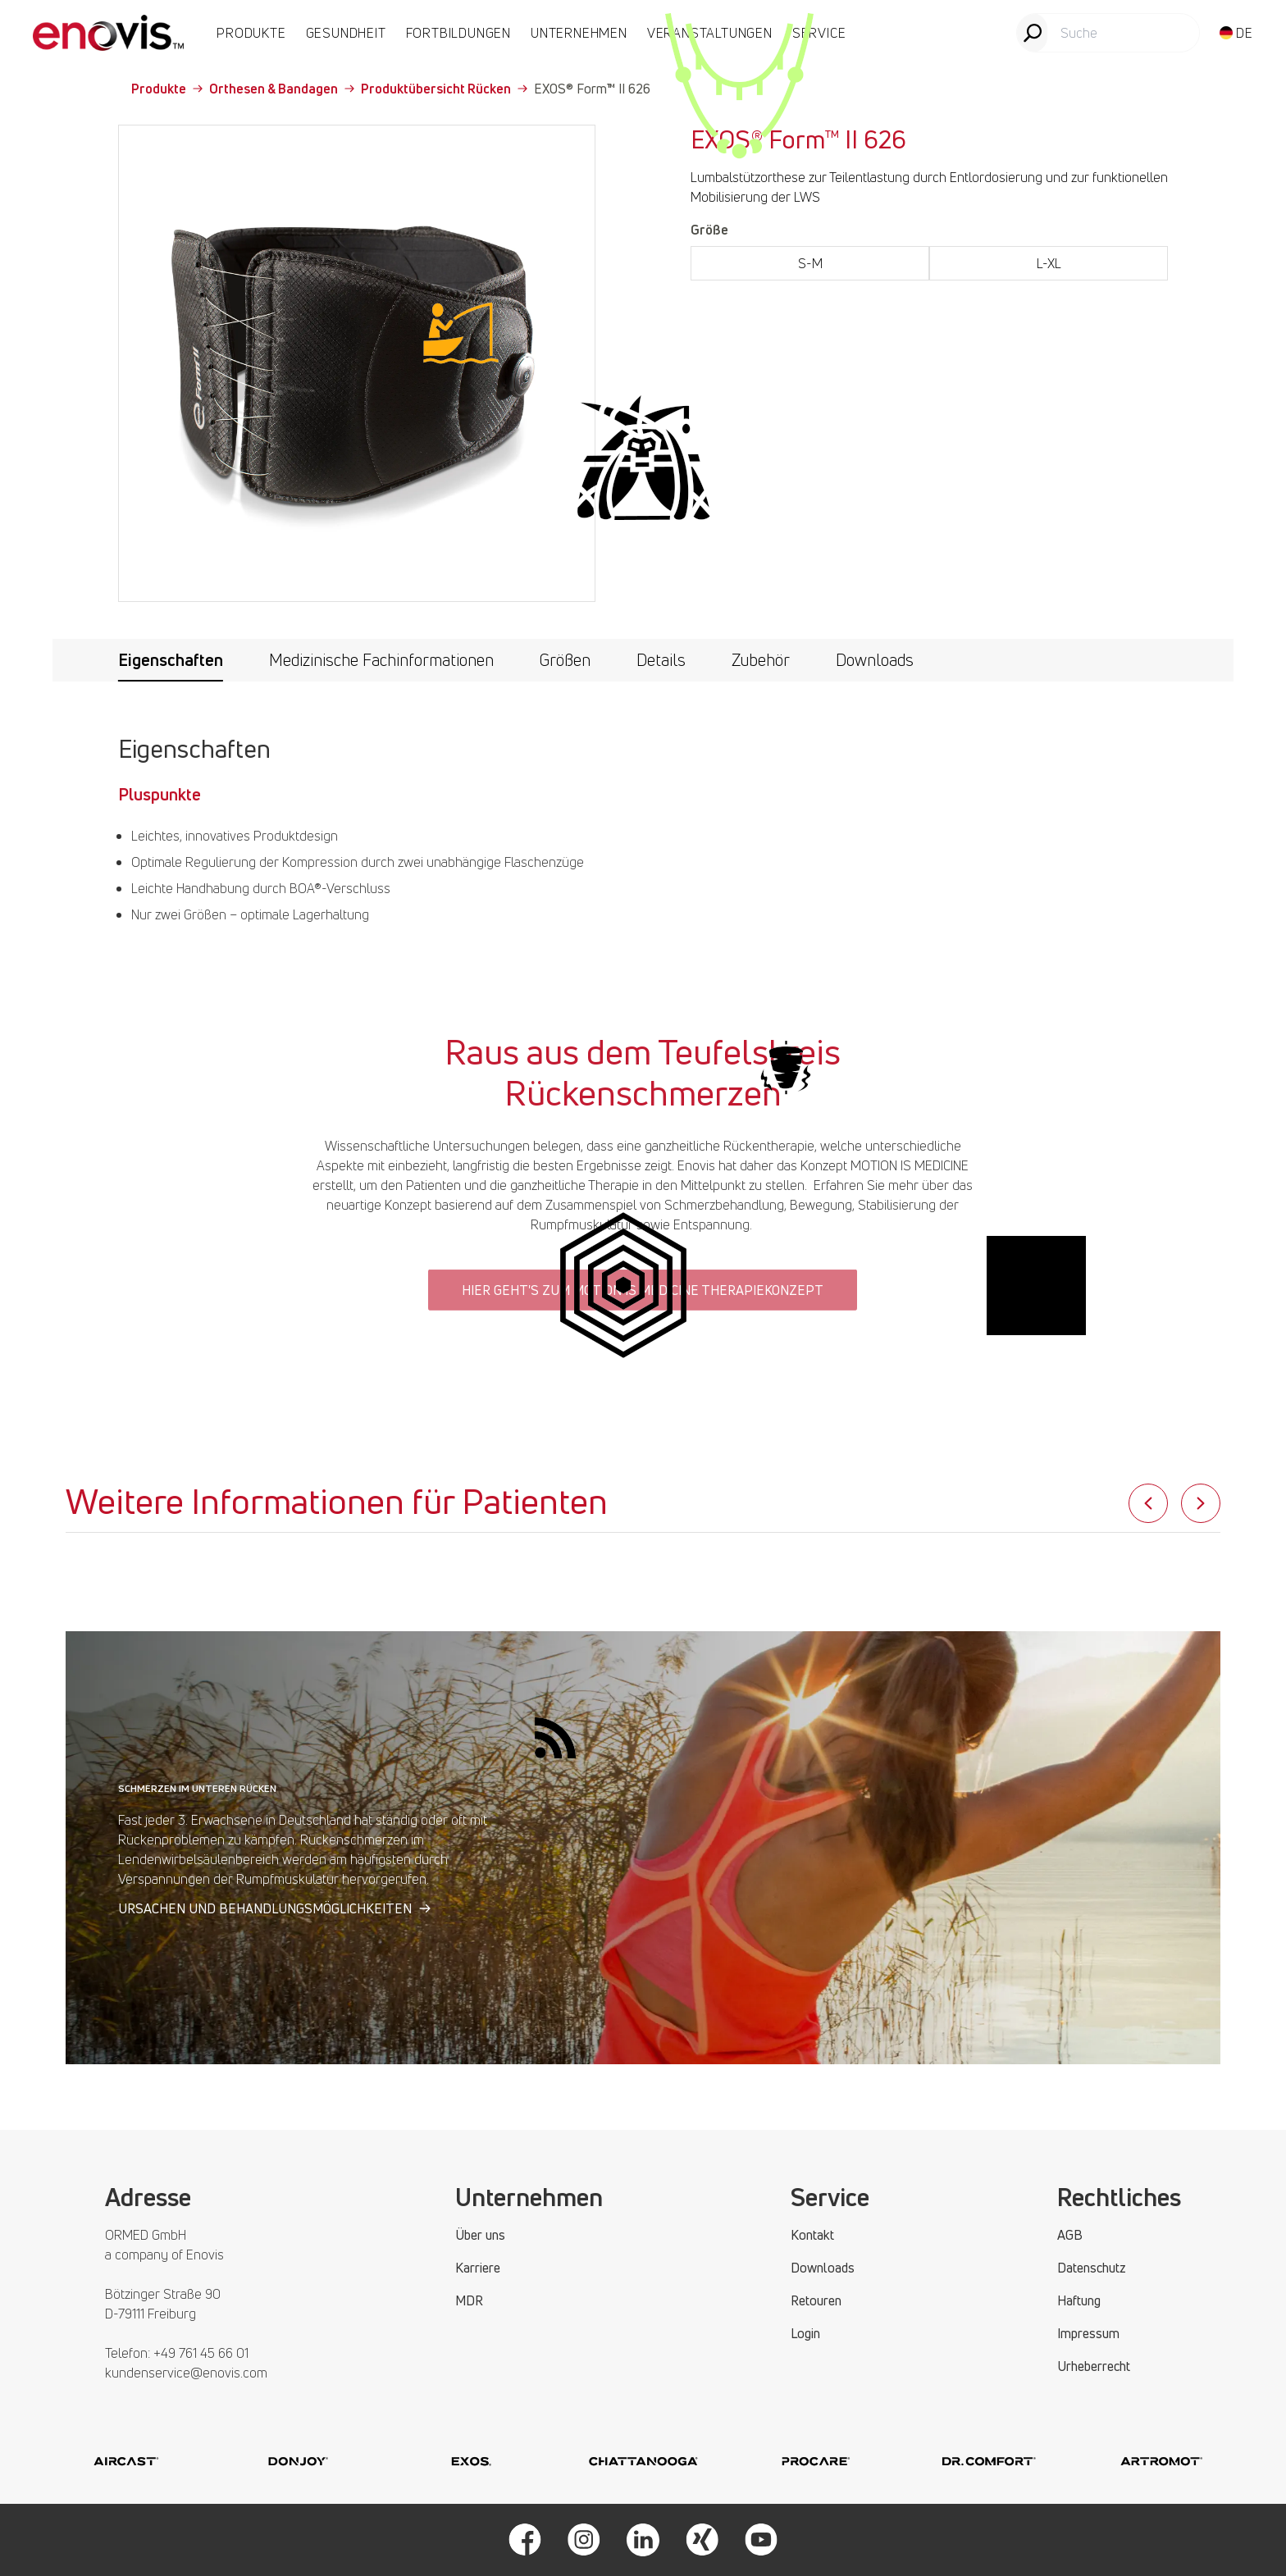 The image size is (1286, 2576). Describe the element at coordinates (1036, 1285) in the screenshot. I see `placeholder for empty content area` at that location.